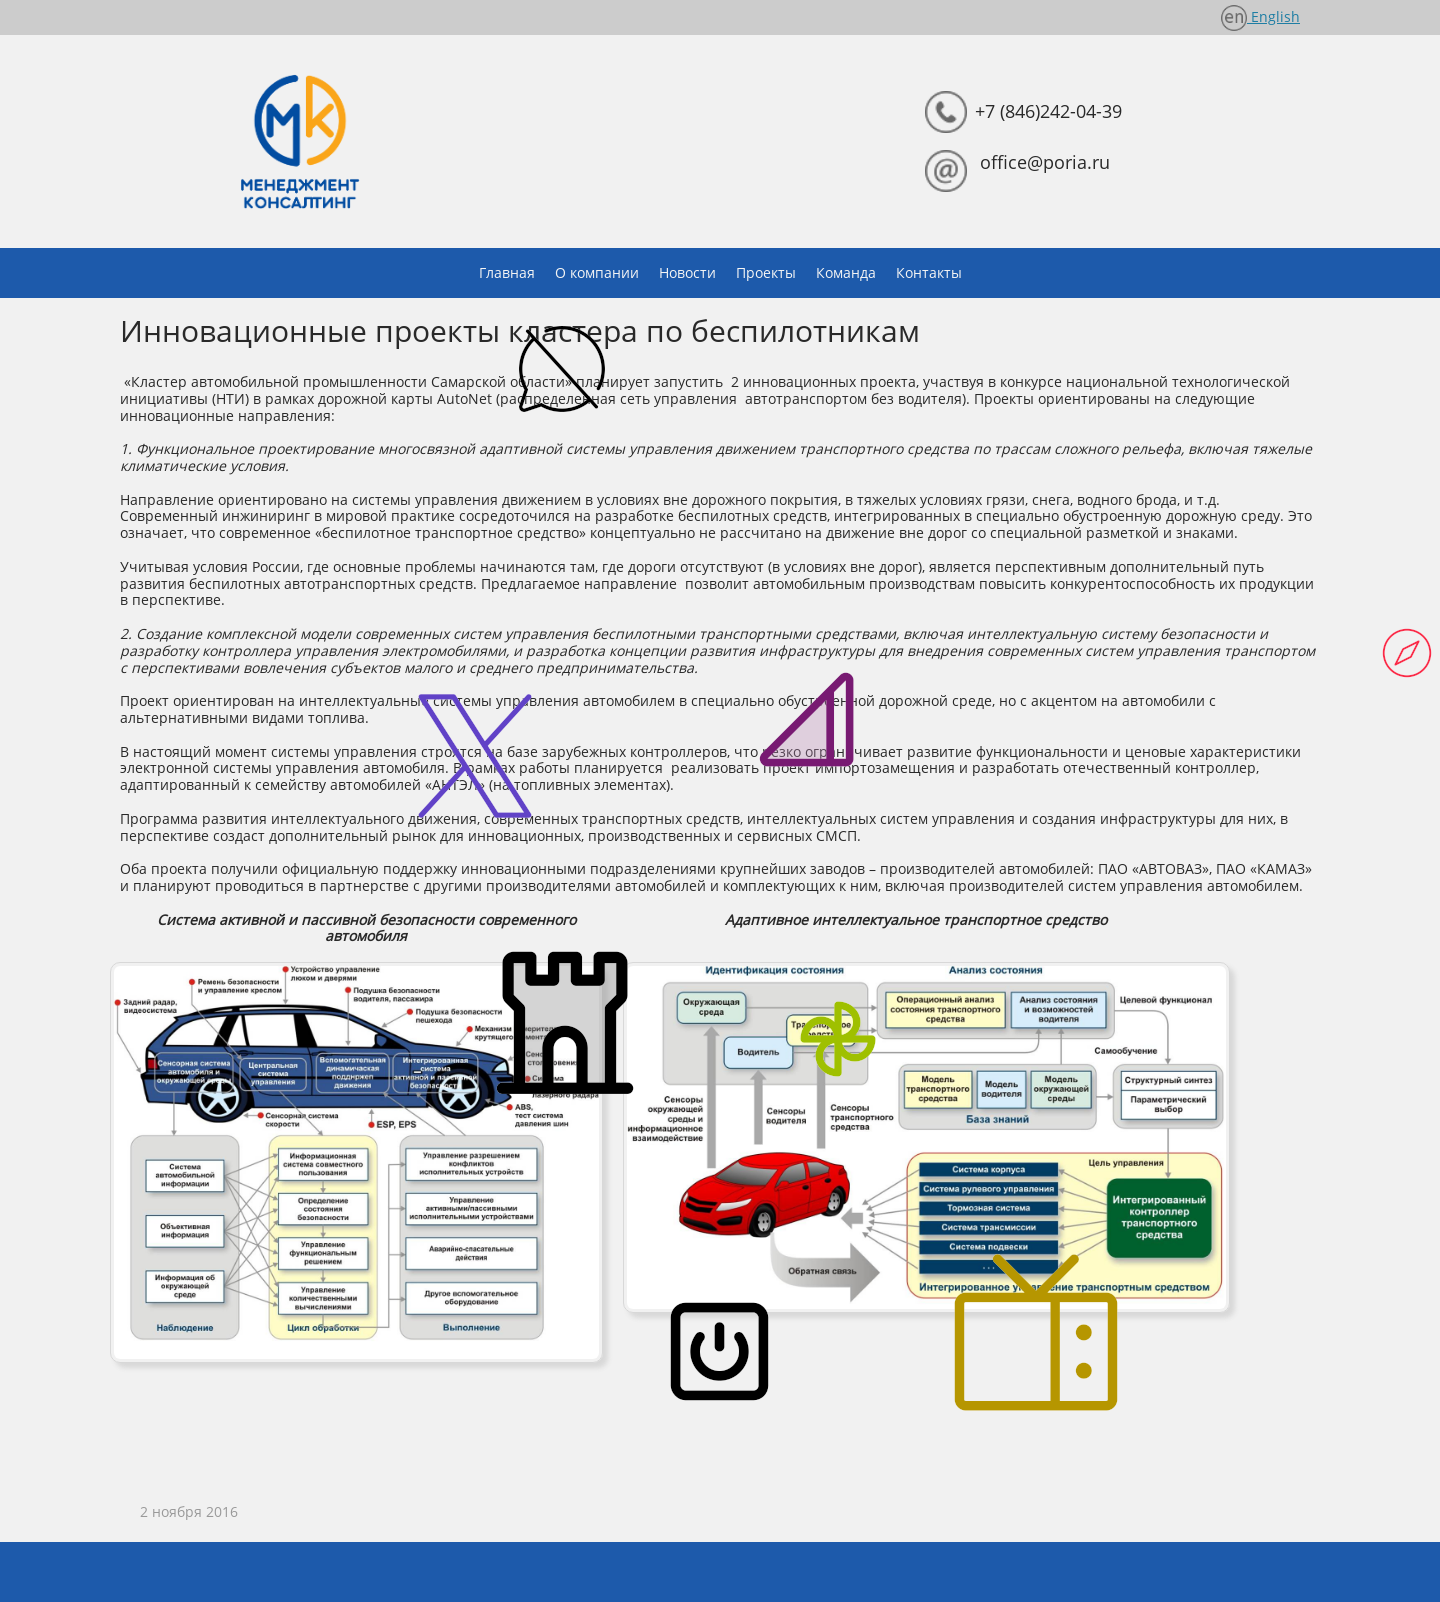 The height and width of the screenshot is (1602, 1440). Describe the element at coordinates (838, 1039) in the screenshot. I see `access renewable energy settings` at that location.